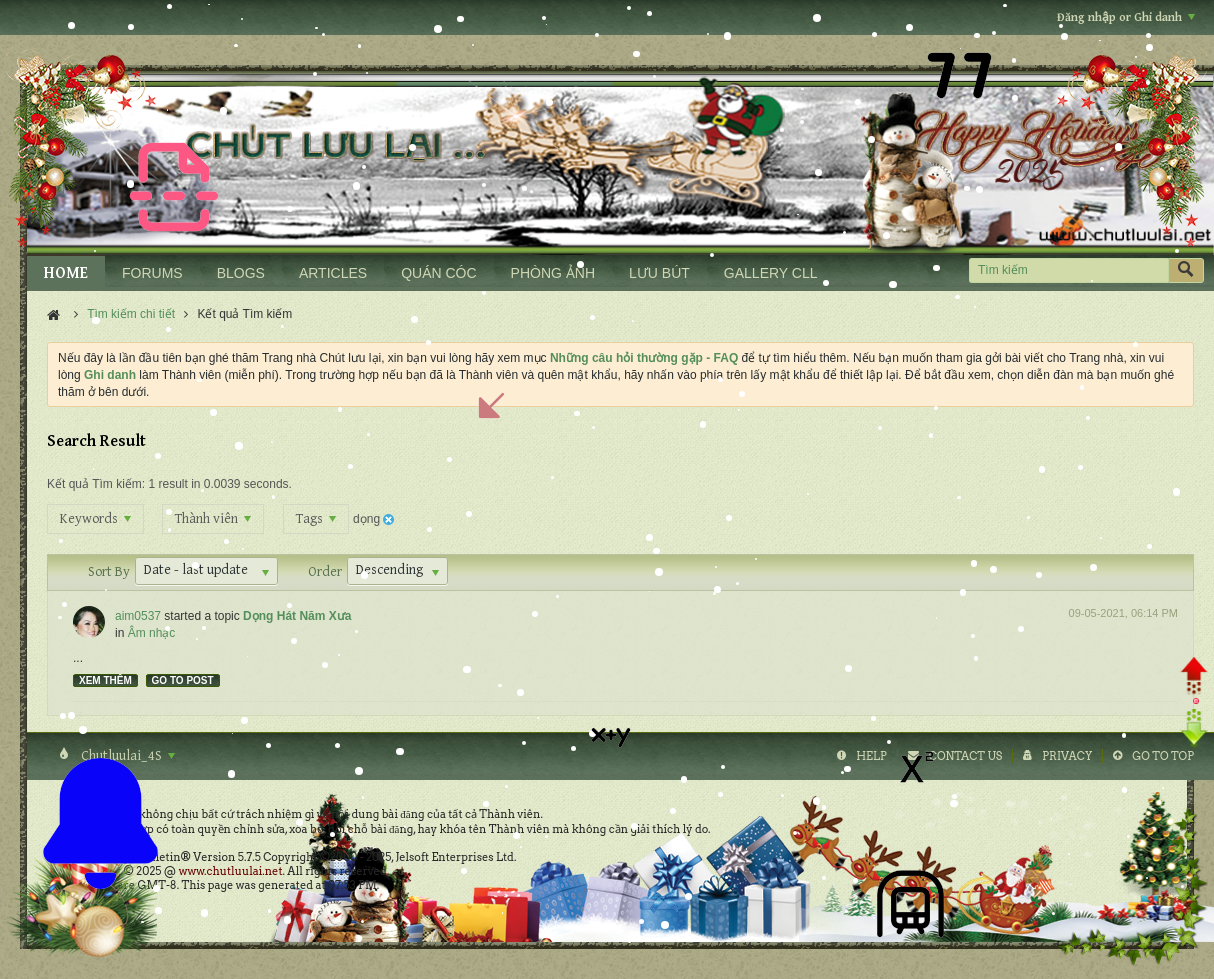 Image resolution: width=1214 pixels, height=979 pixels. I want to click on navigate to the bottom-left corner, so click(491, 405).